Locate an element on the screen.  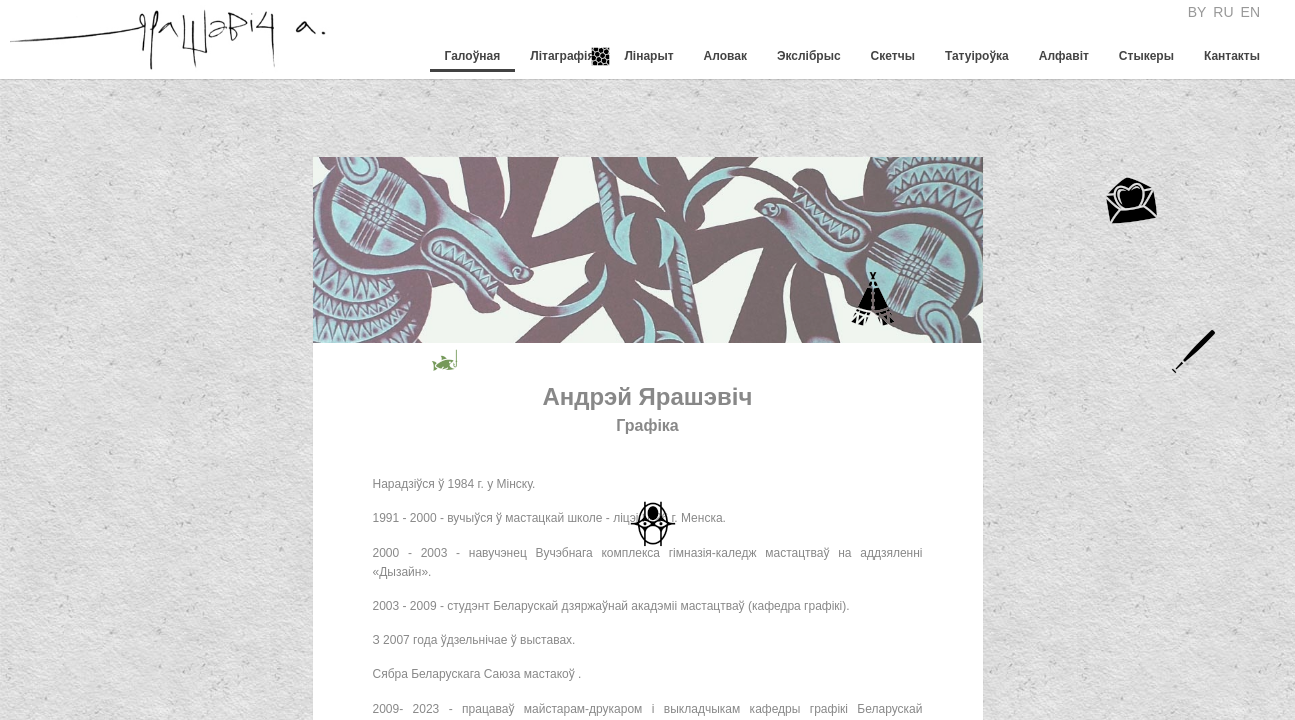
access fishing mini-game or activity is located at coordinates (445, 362).